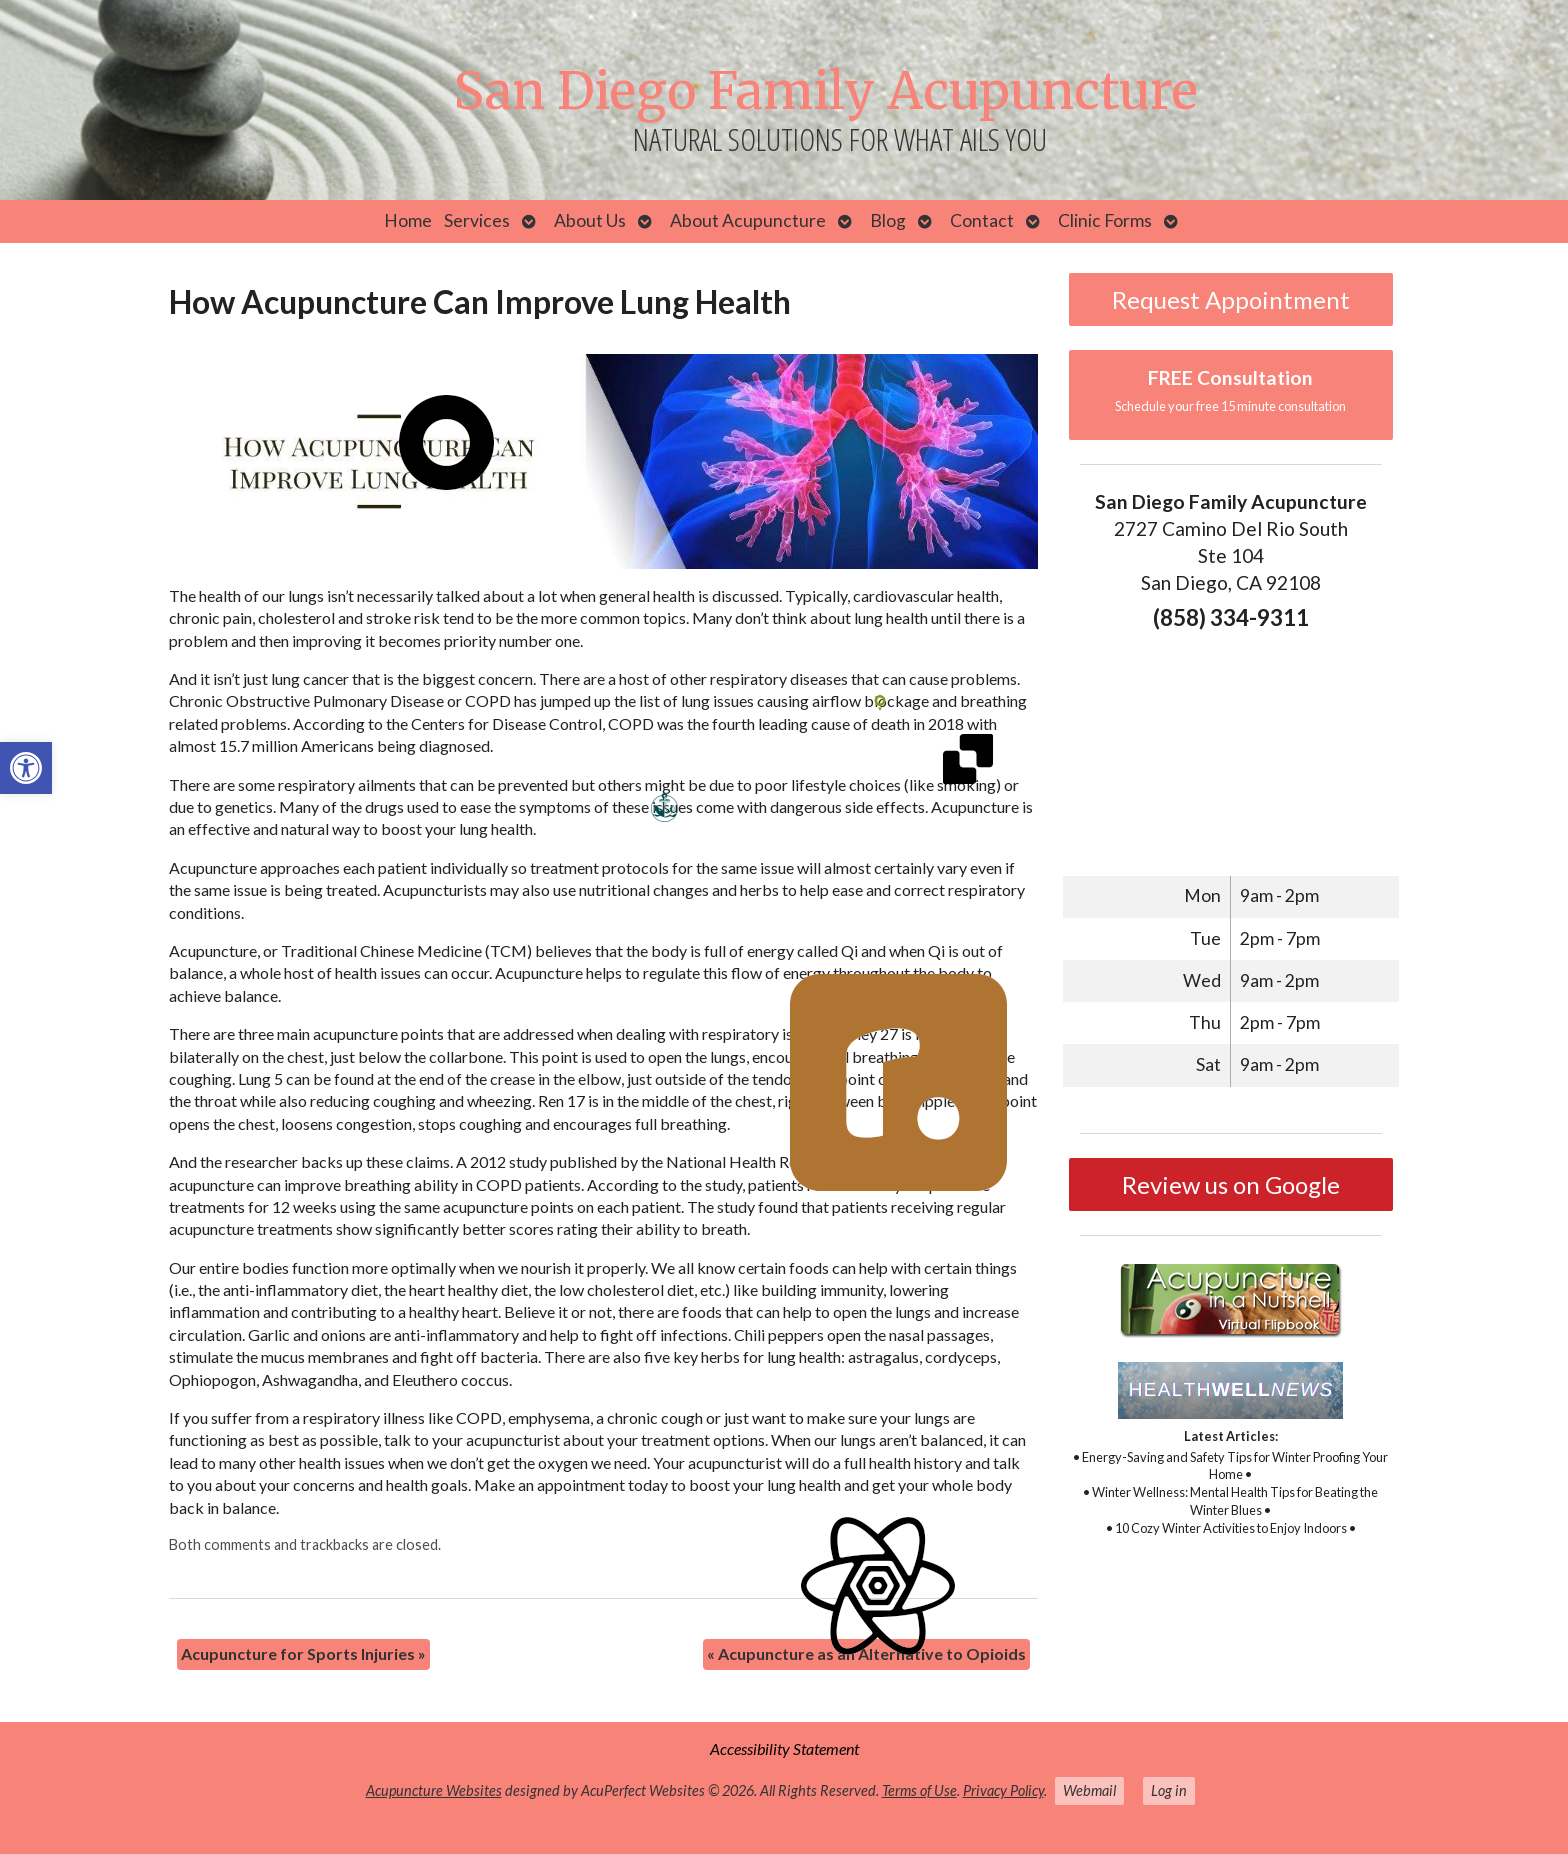  What do you see at coordinates (878, 1586) in the screenshot?
I see `react query library logo` at bounding box center [878, 1586].